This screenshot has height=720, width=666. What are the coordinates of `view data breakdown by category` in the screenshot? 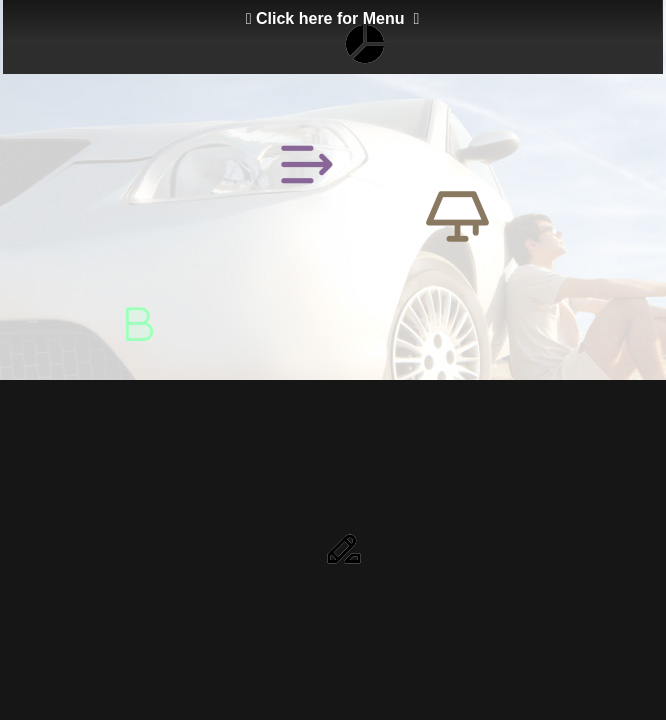 It's located at (365, 44).